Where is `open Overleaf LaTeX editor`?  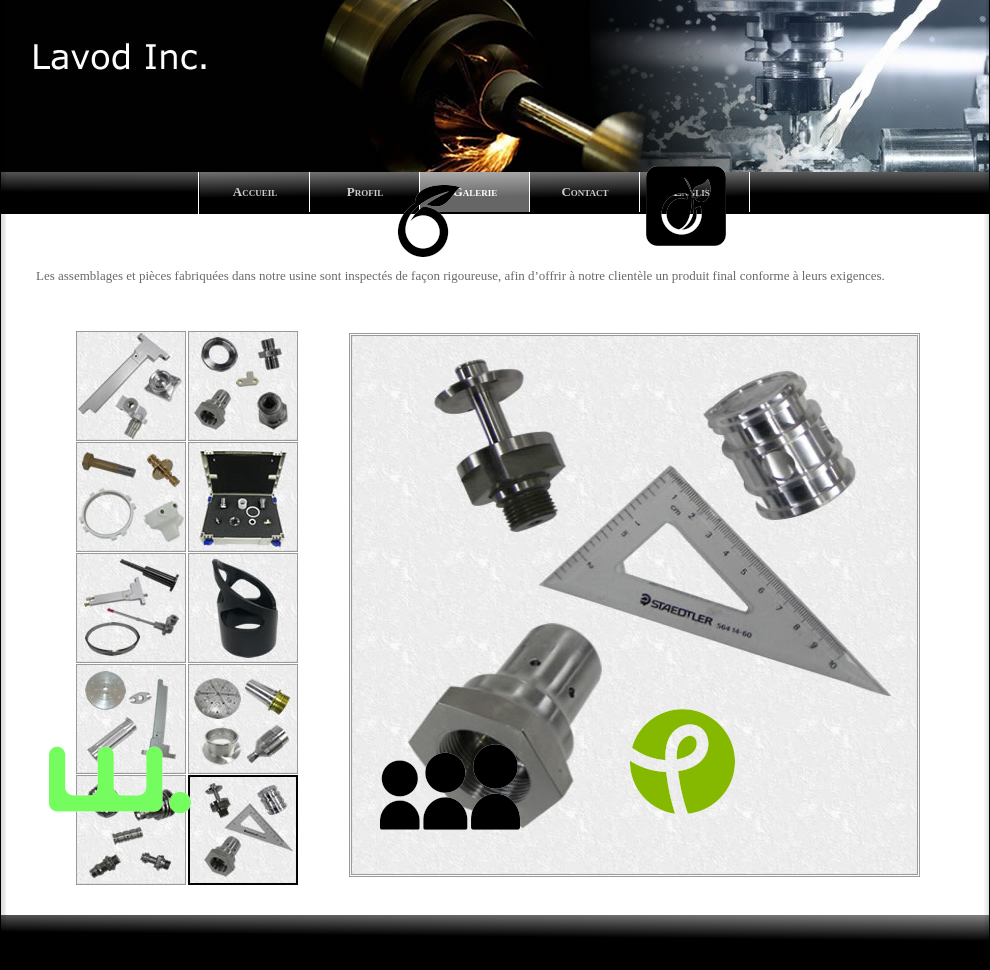
open Overleaf LaTeX editor is located at coordinates (429, 221).